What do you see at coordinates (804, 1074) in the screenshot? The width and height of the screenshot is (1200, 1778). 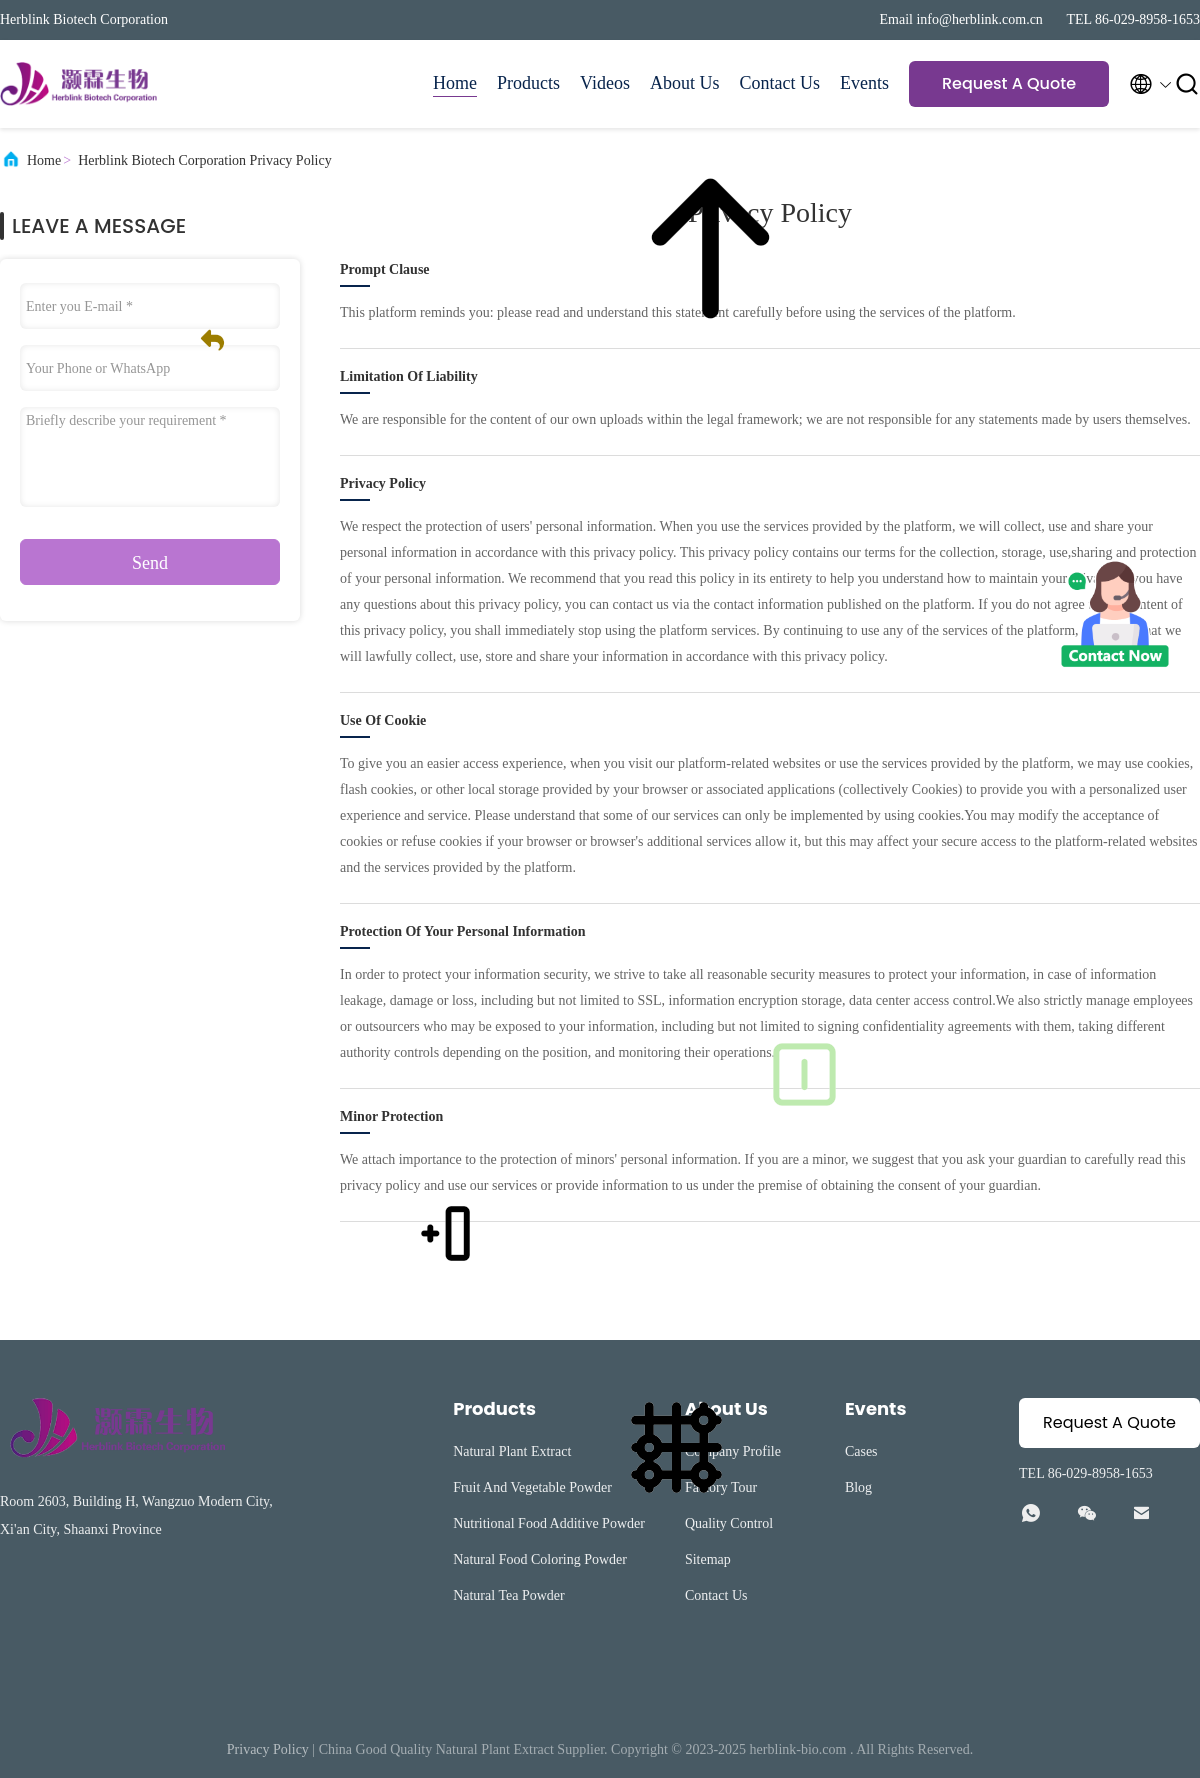 I see `access information or details` at bounding box center [804, 1074].